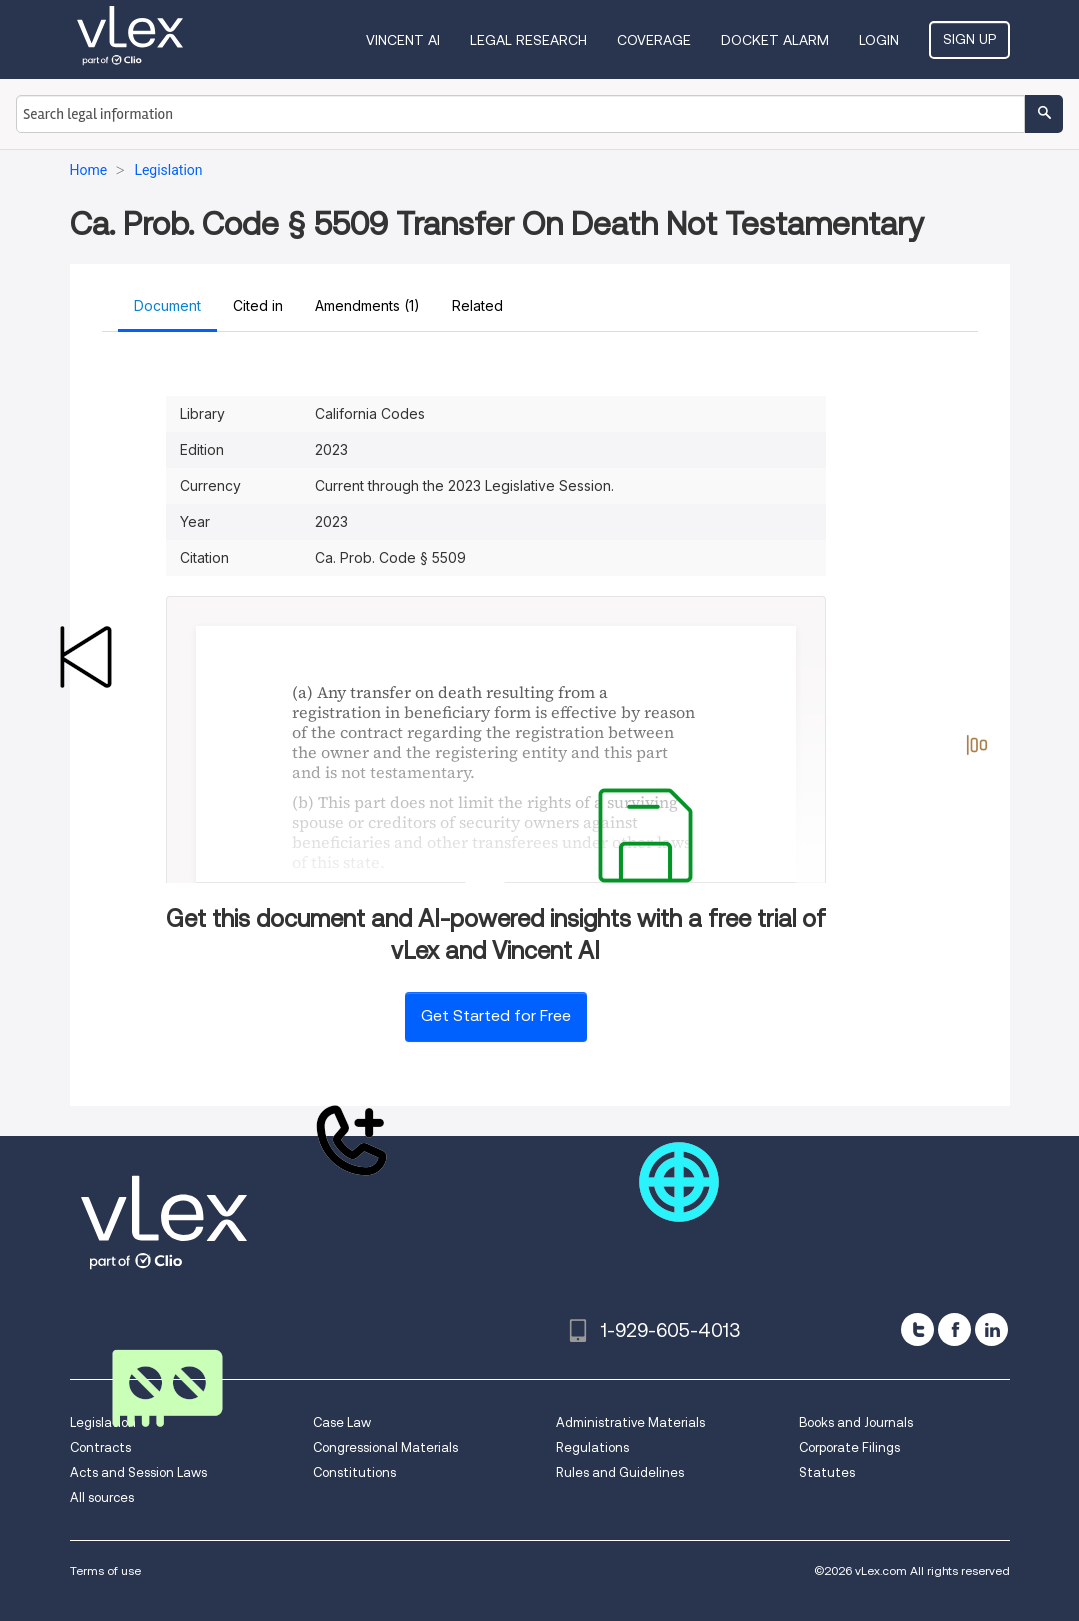  What do you see at coordinates (353, 1139) in the screenshot?
I see `add a new contact` at bounding box center [353, 1139].